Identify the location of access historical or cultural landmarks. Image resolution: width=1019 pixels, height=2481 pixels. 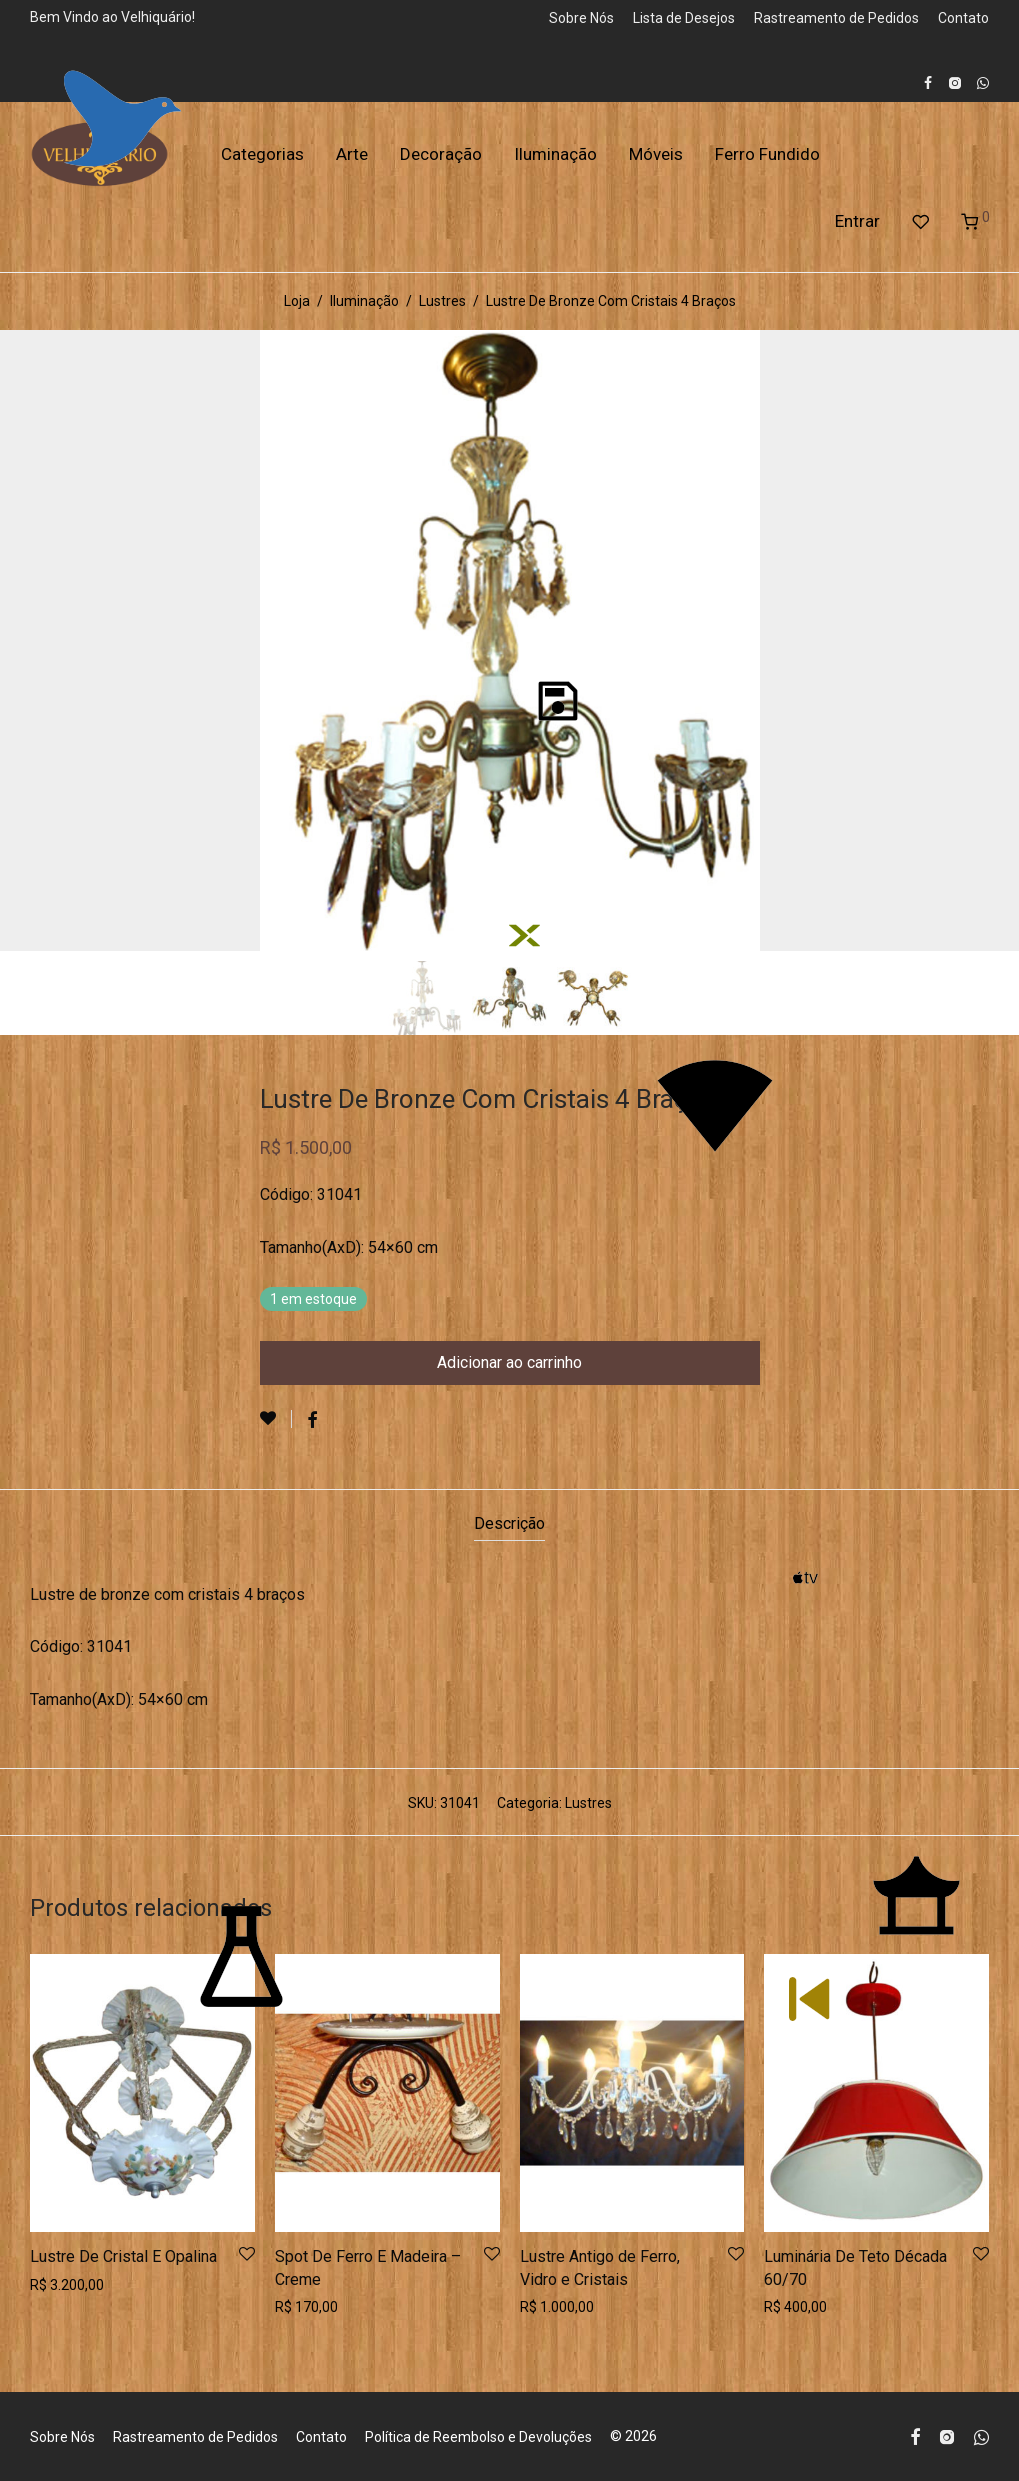
(916, 1897).